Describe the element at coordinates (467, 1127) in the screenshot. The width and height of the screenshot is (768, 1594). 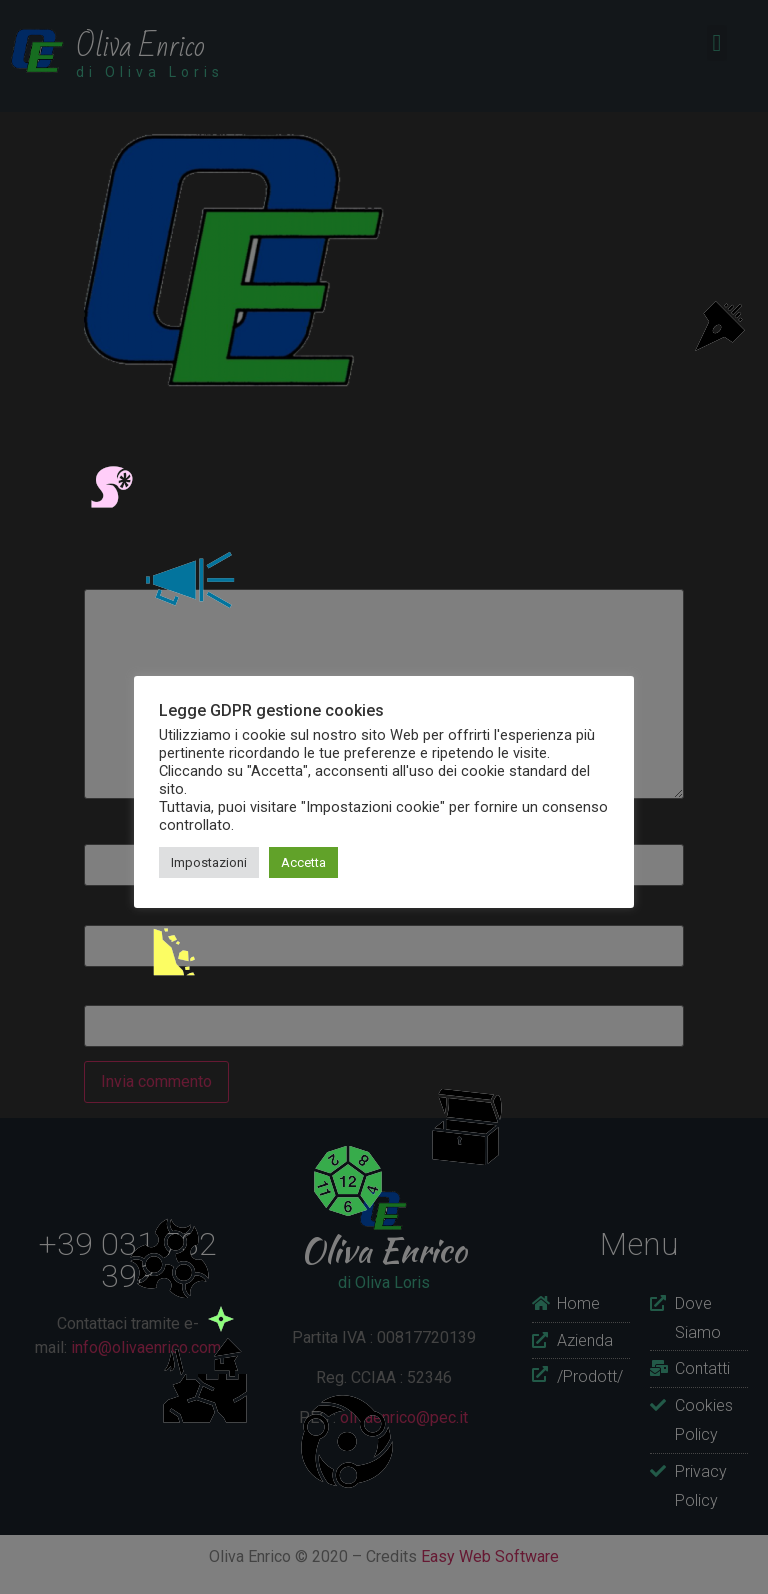
I see `open treasure chest to collect rewards` at that location.